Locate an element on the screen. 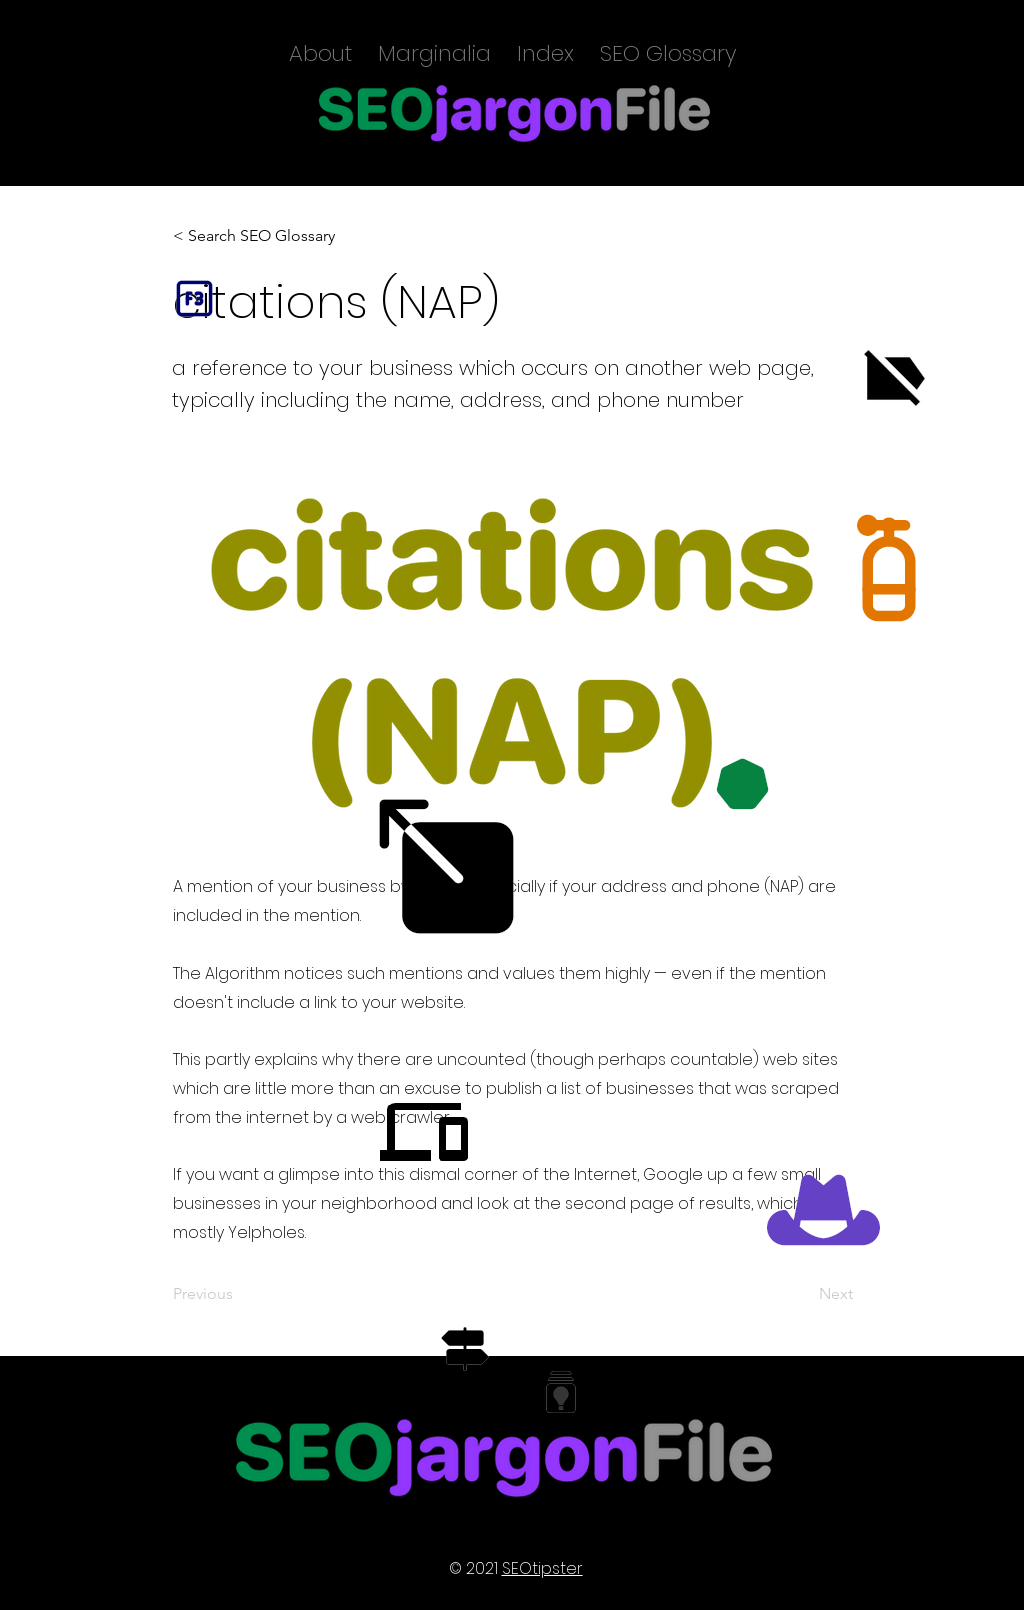 This screenshot has width=1024, height=1610. run batch predictions or bulk processing is located at coordinates (561, 1392).